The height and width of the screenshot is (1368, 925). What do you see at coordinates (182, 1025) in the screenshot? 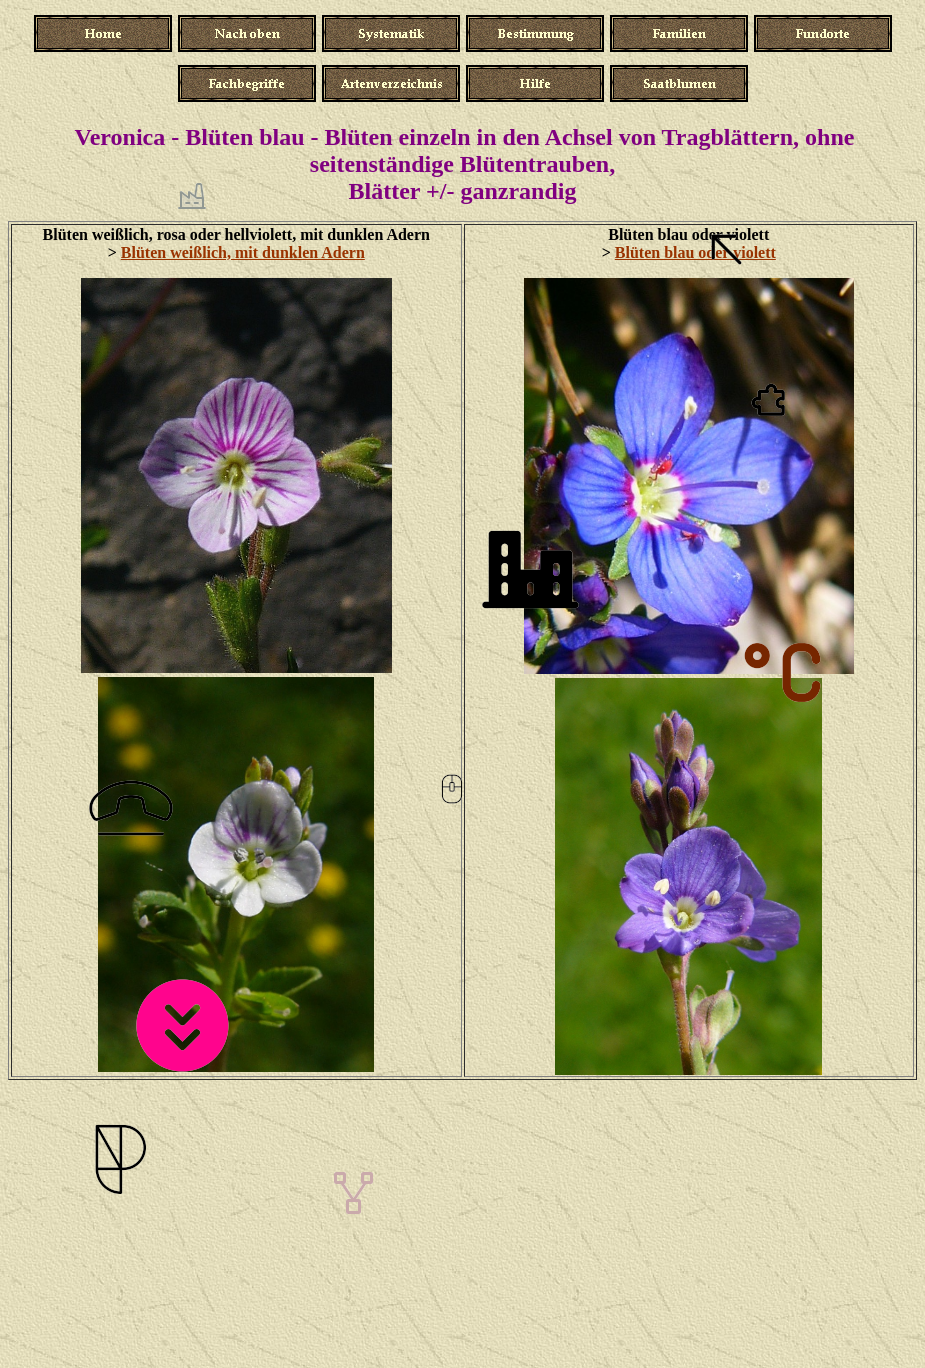
I see `expand all content below` at bounding box center [182, 1025].